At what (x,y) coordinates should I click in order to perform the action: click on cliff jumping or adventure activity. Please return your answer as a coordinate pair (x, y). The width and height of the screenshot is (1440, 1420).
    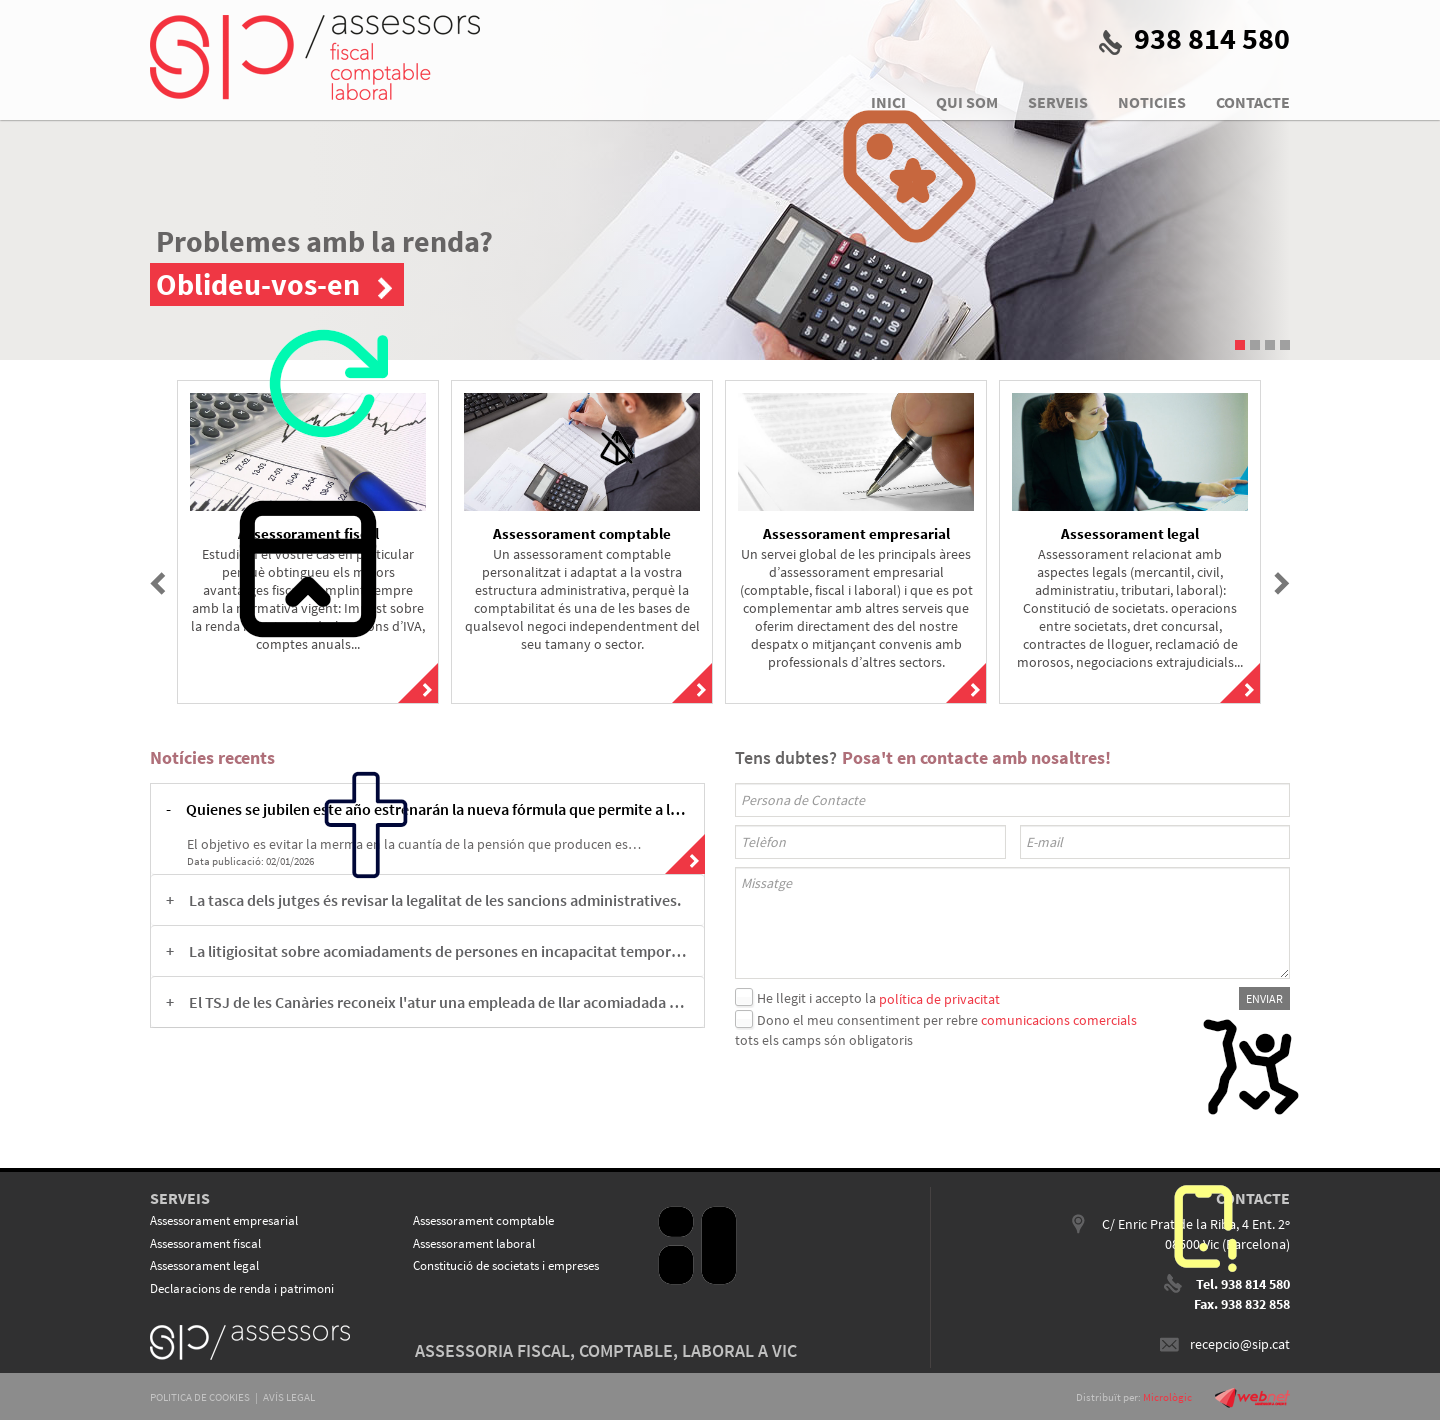
    Looking at the image, I should click on (1251, 1067).